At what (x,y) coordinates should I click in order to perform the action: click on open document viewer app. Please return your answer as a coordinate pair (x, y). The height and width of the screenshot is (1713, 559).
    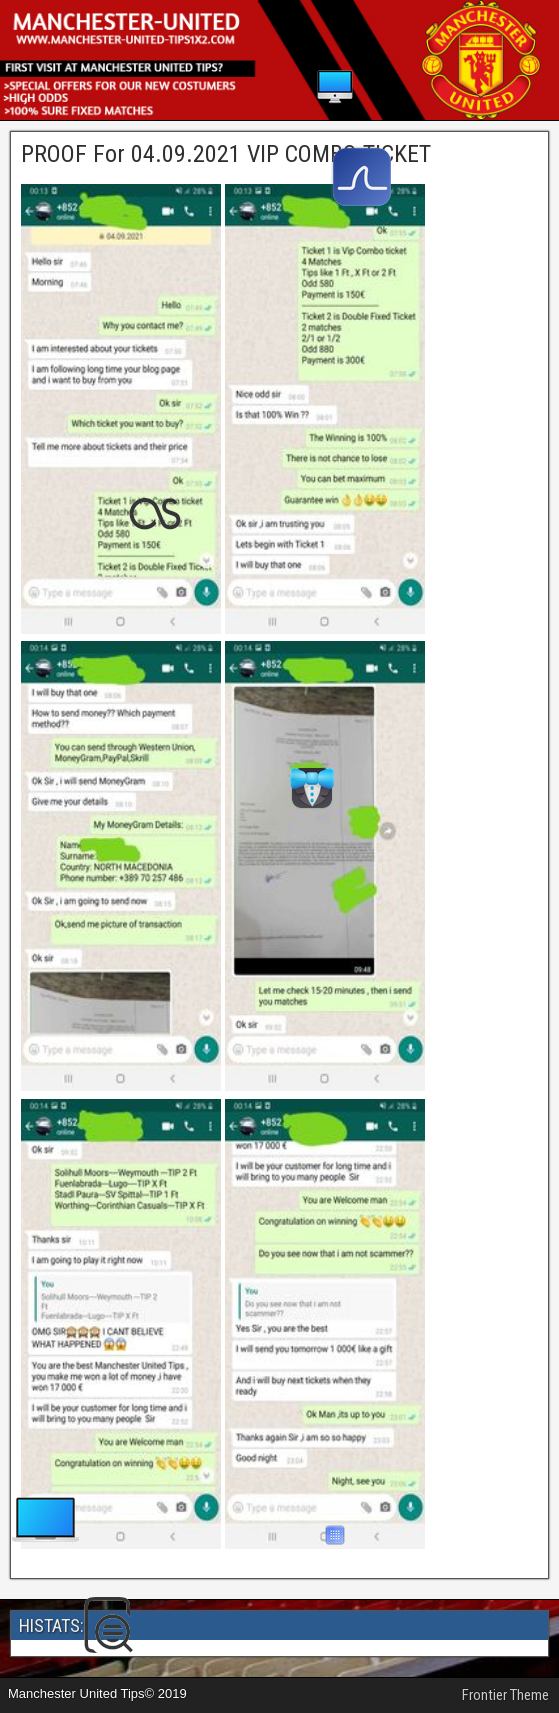
    Looking at the image, I should click on (109, 1625).